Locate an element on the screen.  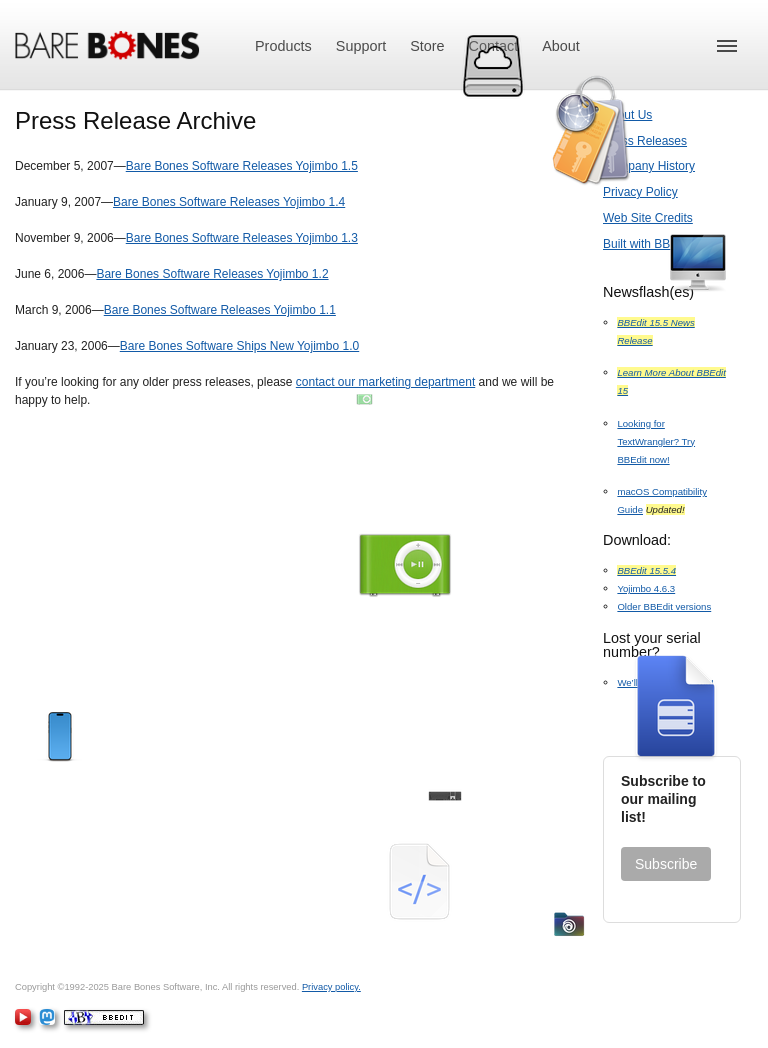
SMB network workgroup file type is located at coordinates (676, 708).